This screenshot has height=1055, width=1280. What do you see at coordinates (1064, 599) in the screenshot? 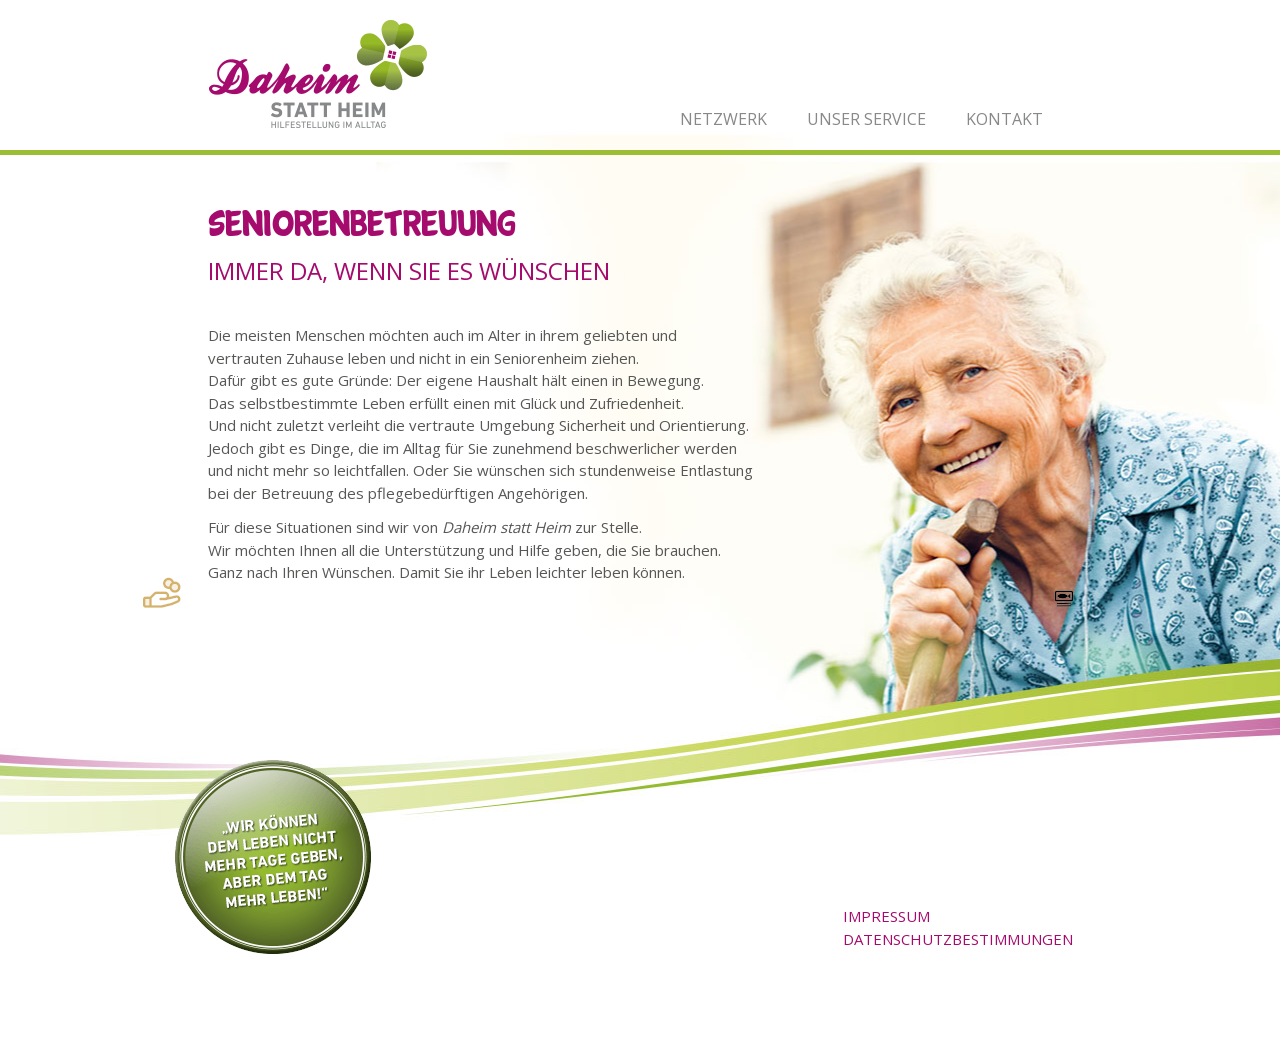
I see `view set meal or combo options` at bounding box center [1064, 599].